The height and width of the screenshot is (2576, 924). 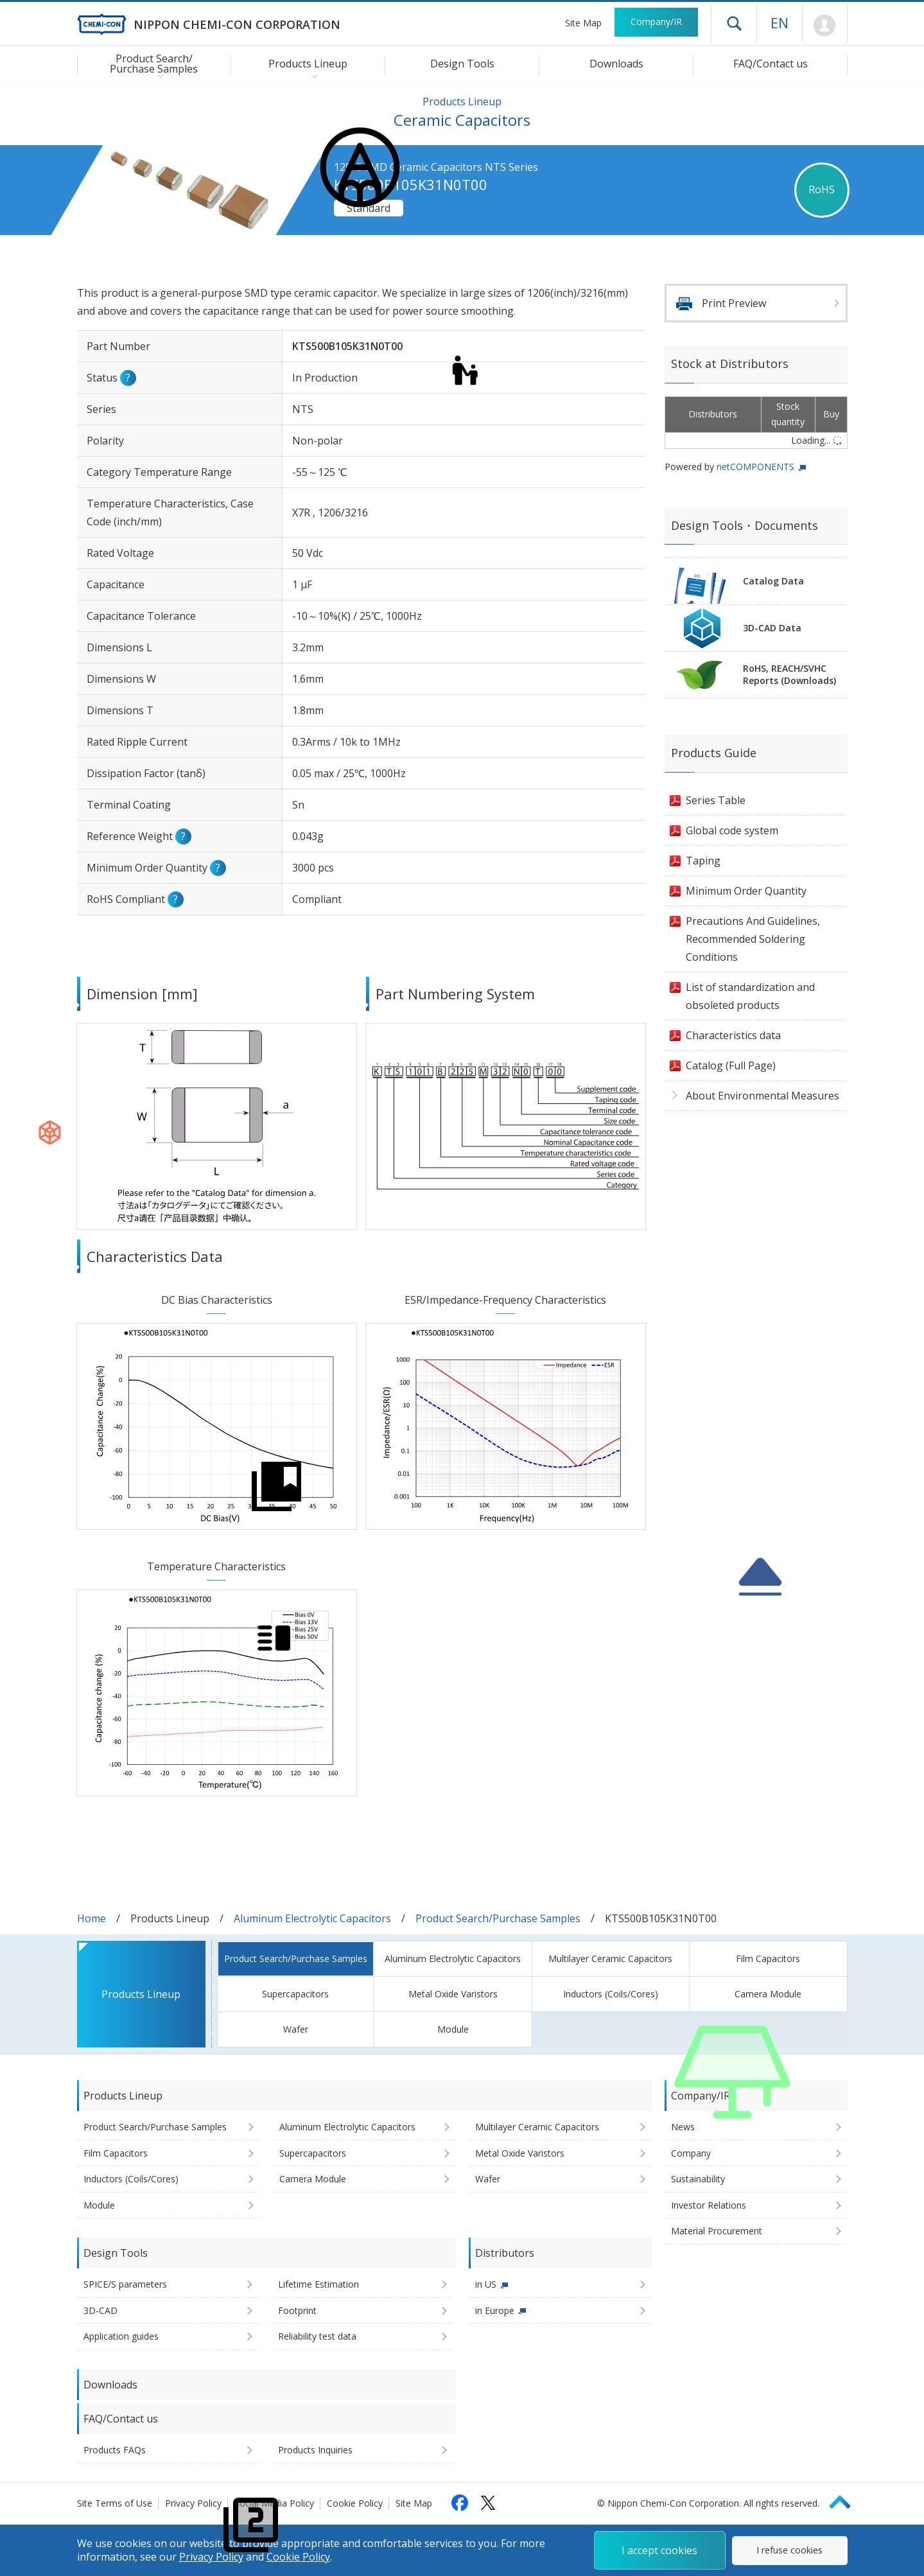 I want to click on indicates child supervision required, so click(x=466, y=370).